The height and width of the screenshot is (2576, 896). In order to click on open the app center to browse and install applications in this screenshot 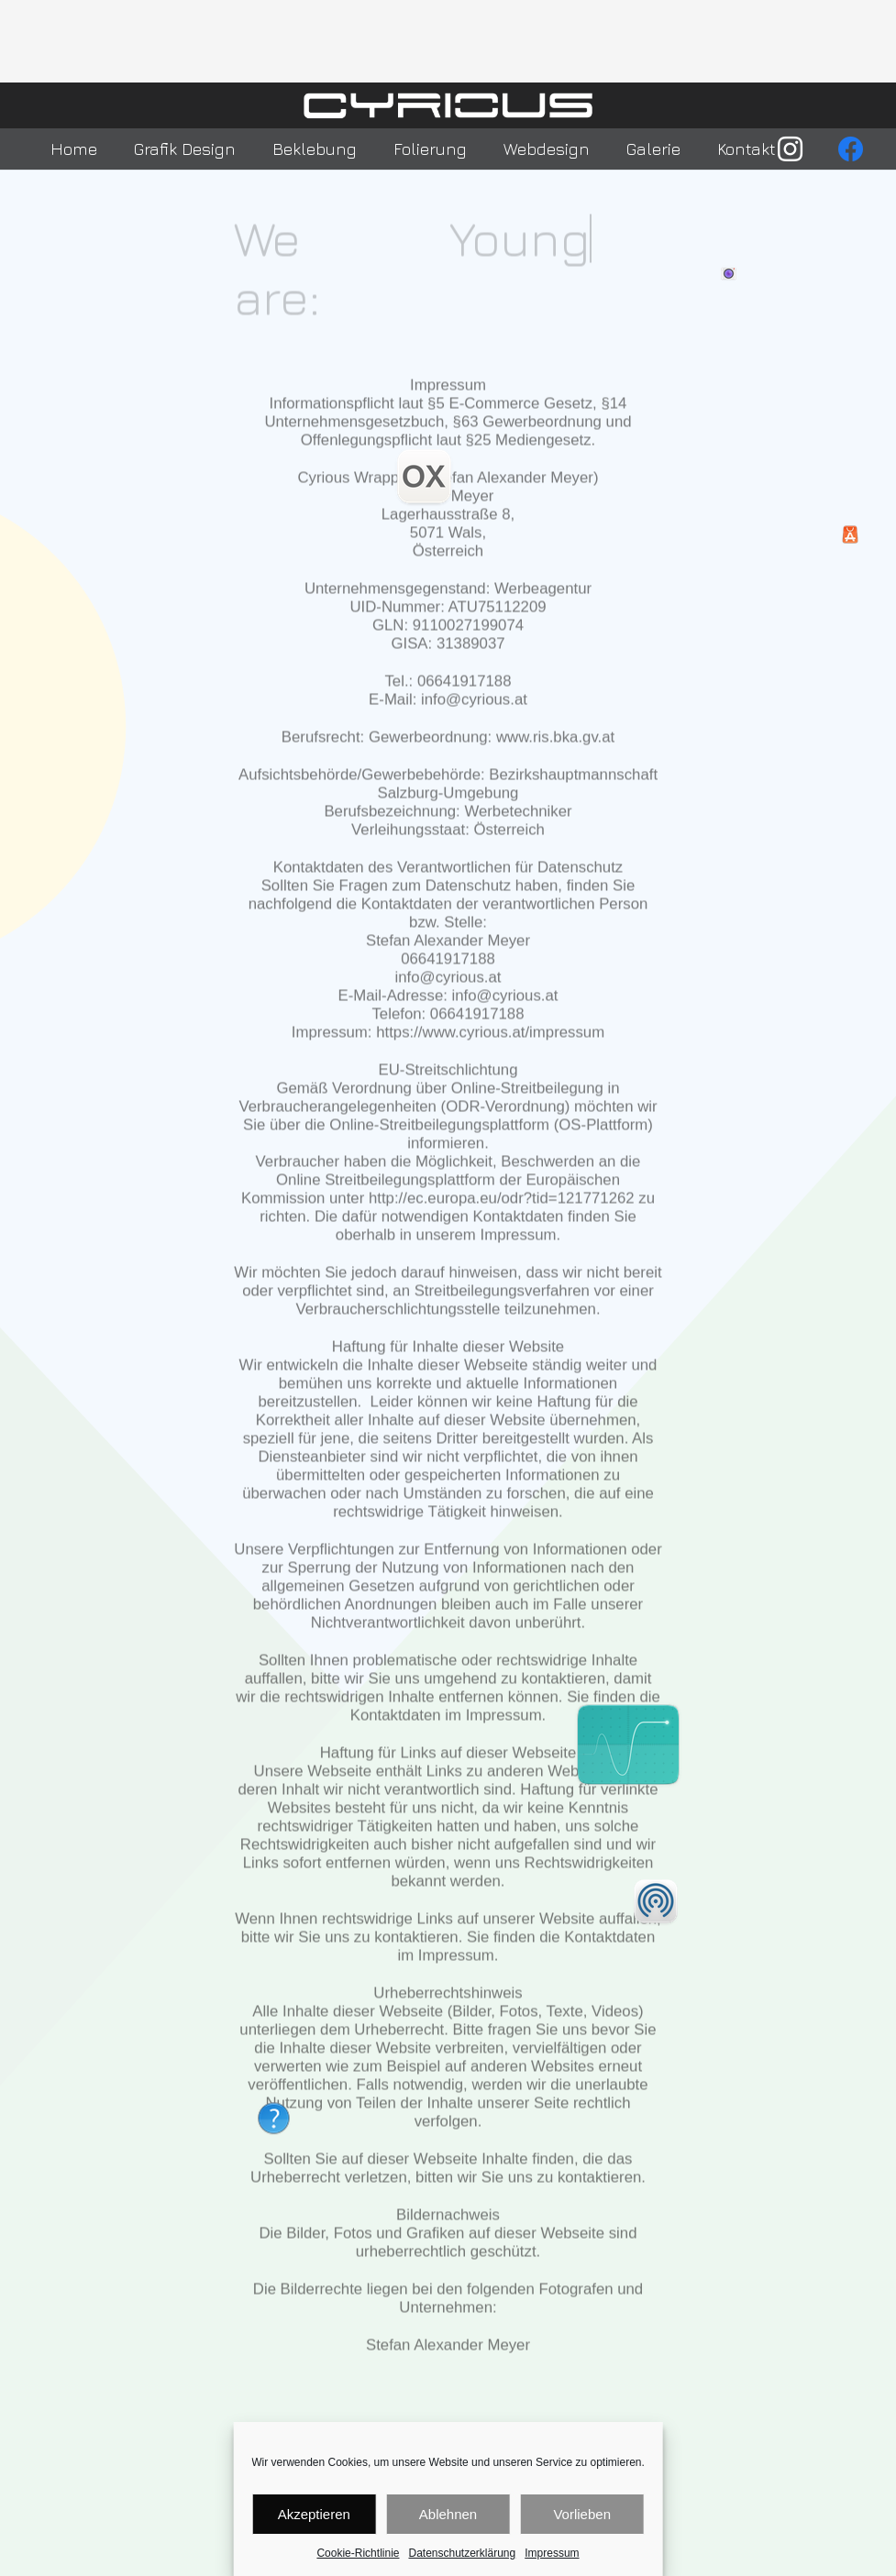, I will do `click(850, 534)`.